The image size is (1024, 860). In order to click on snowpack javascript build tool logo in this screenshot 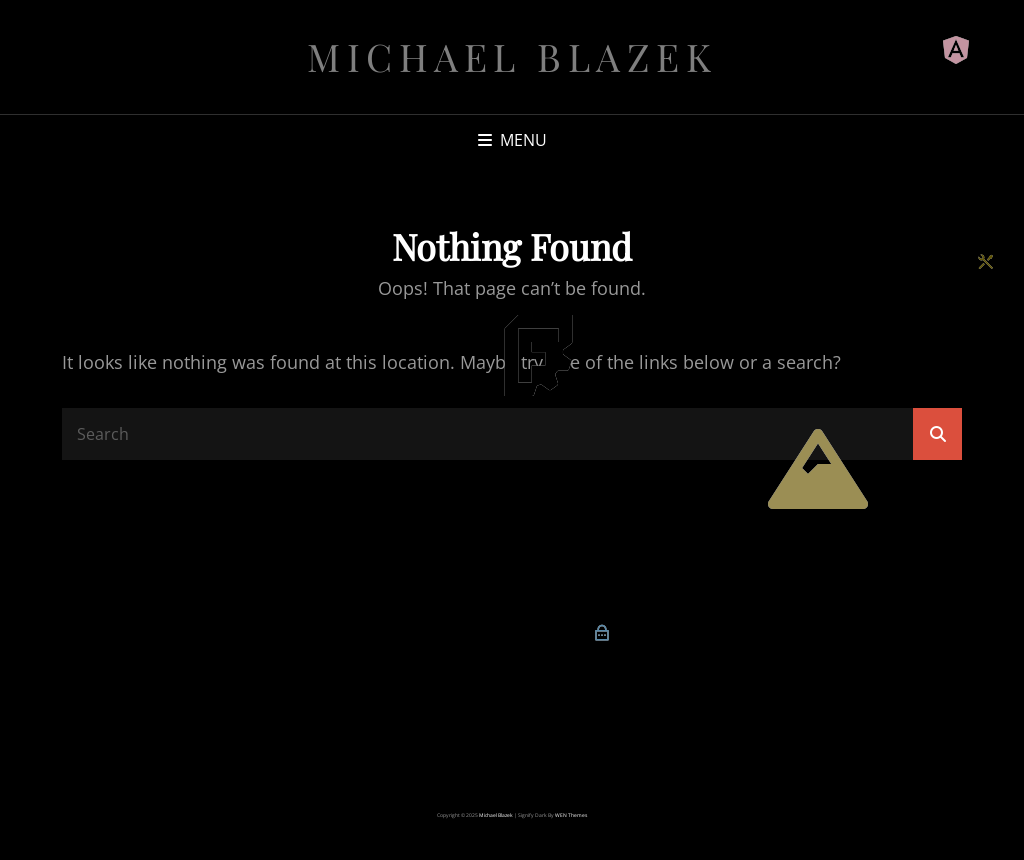, I will do `click(818, 469)`.